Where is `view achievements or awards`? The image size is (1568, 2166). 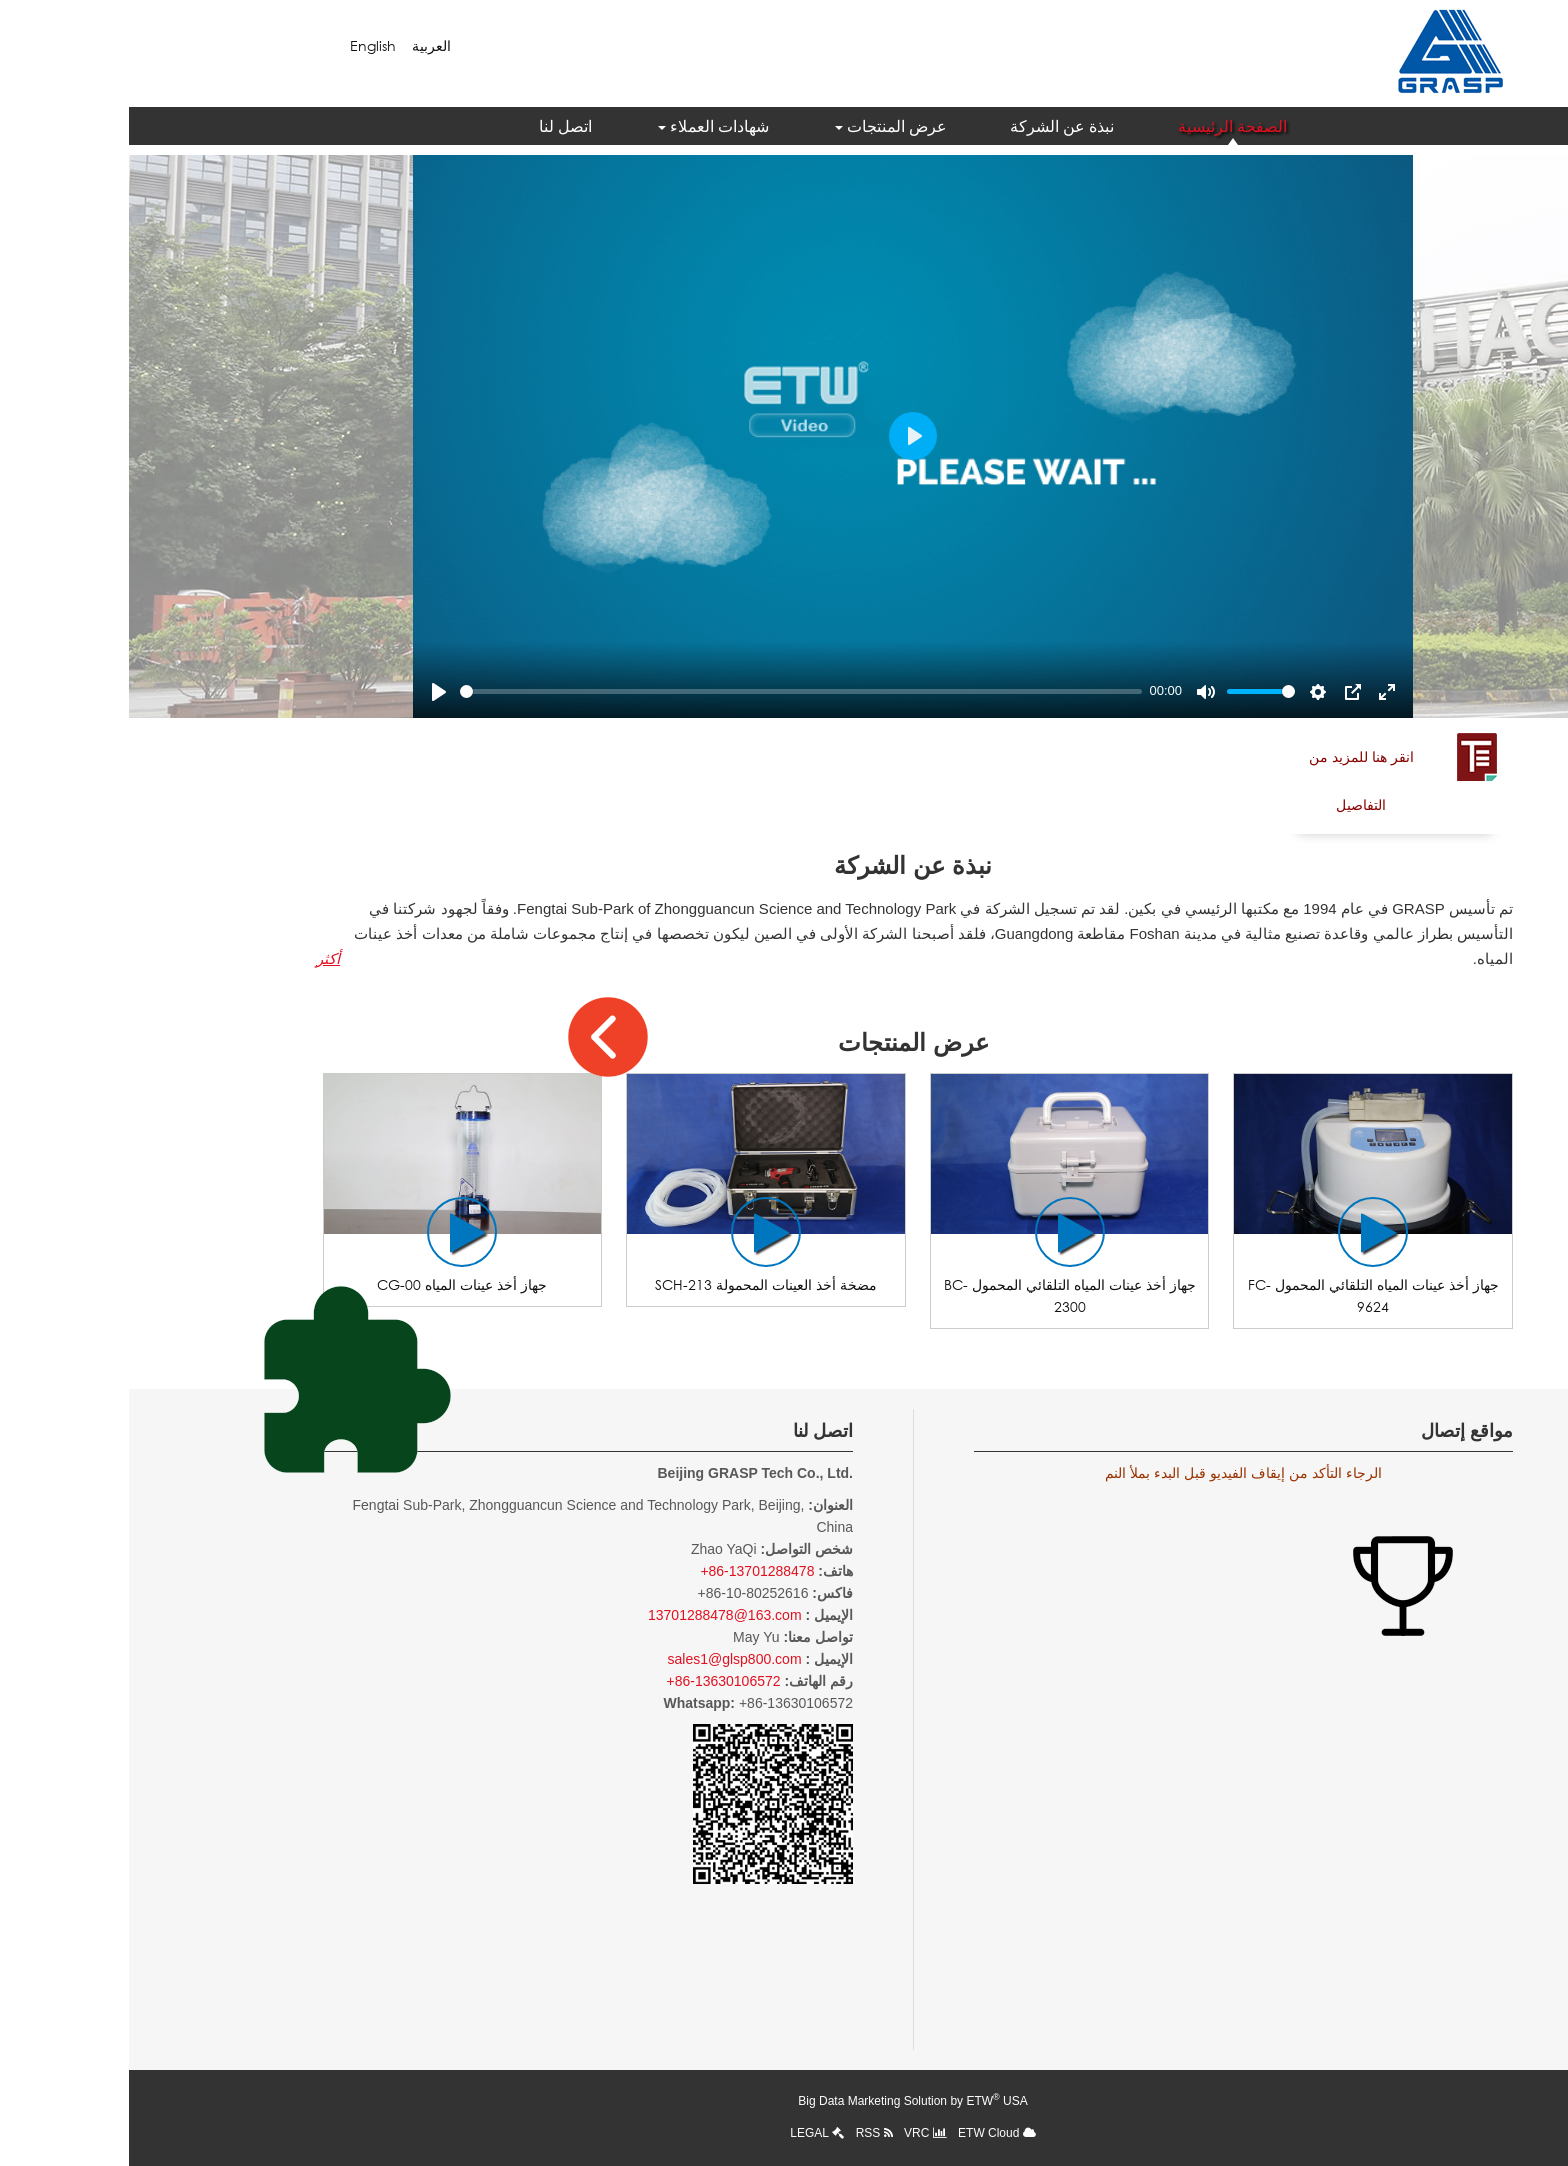
view achievements or awards is located at coordinates (1403, 1586).